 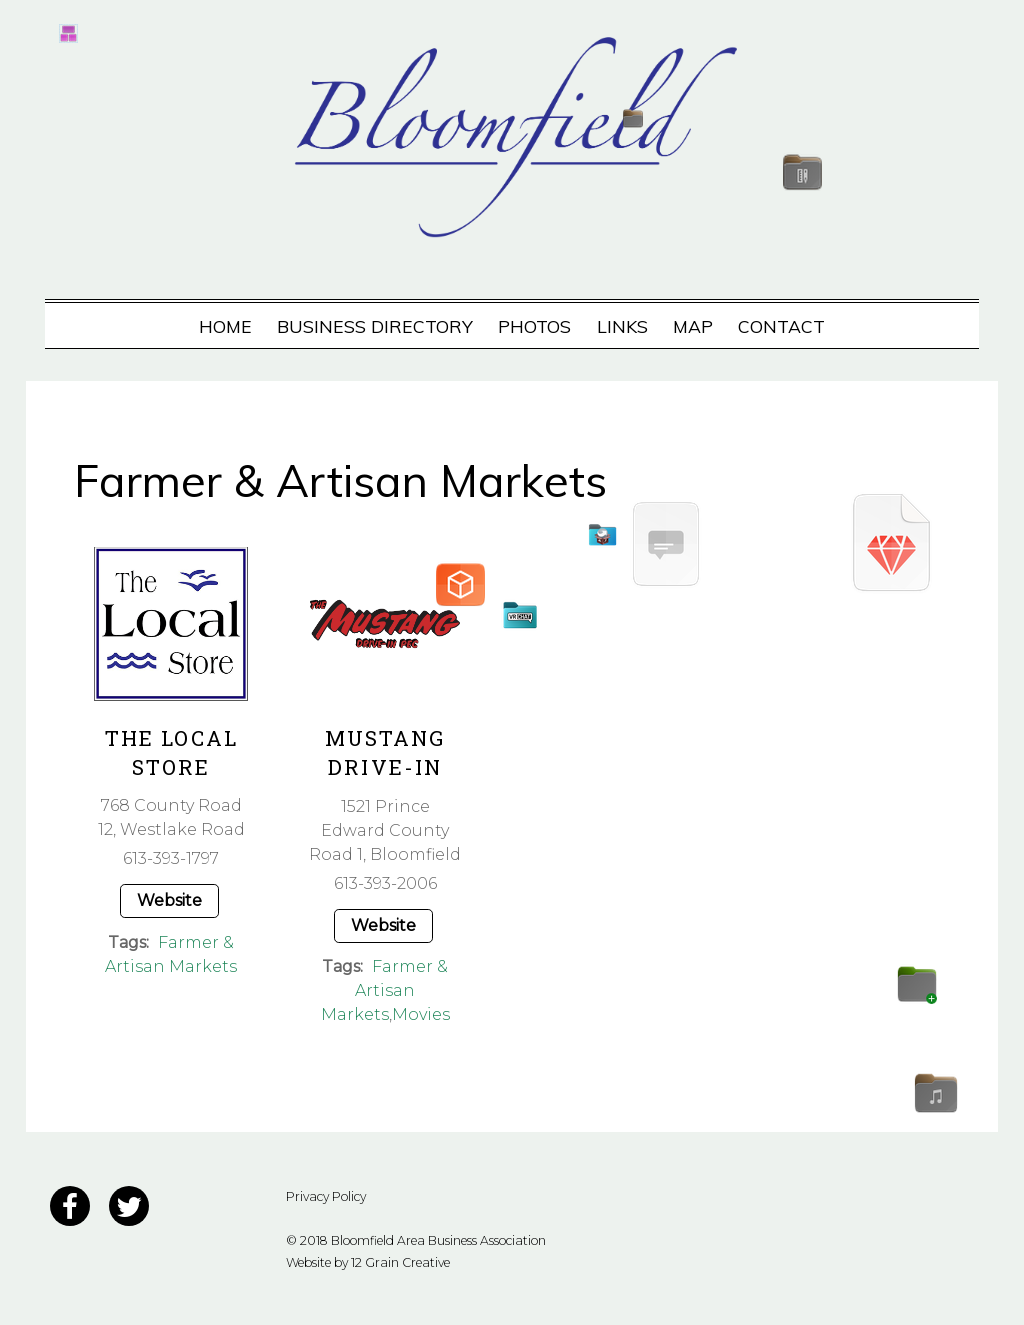 What do you see at coordinates (936, 1093) in the screenshot?
I see `open your music folder` at bounding box center [936, 1093].